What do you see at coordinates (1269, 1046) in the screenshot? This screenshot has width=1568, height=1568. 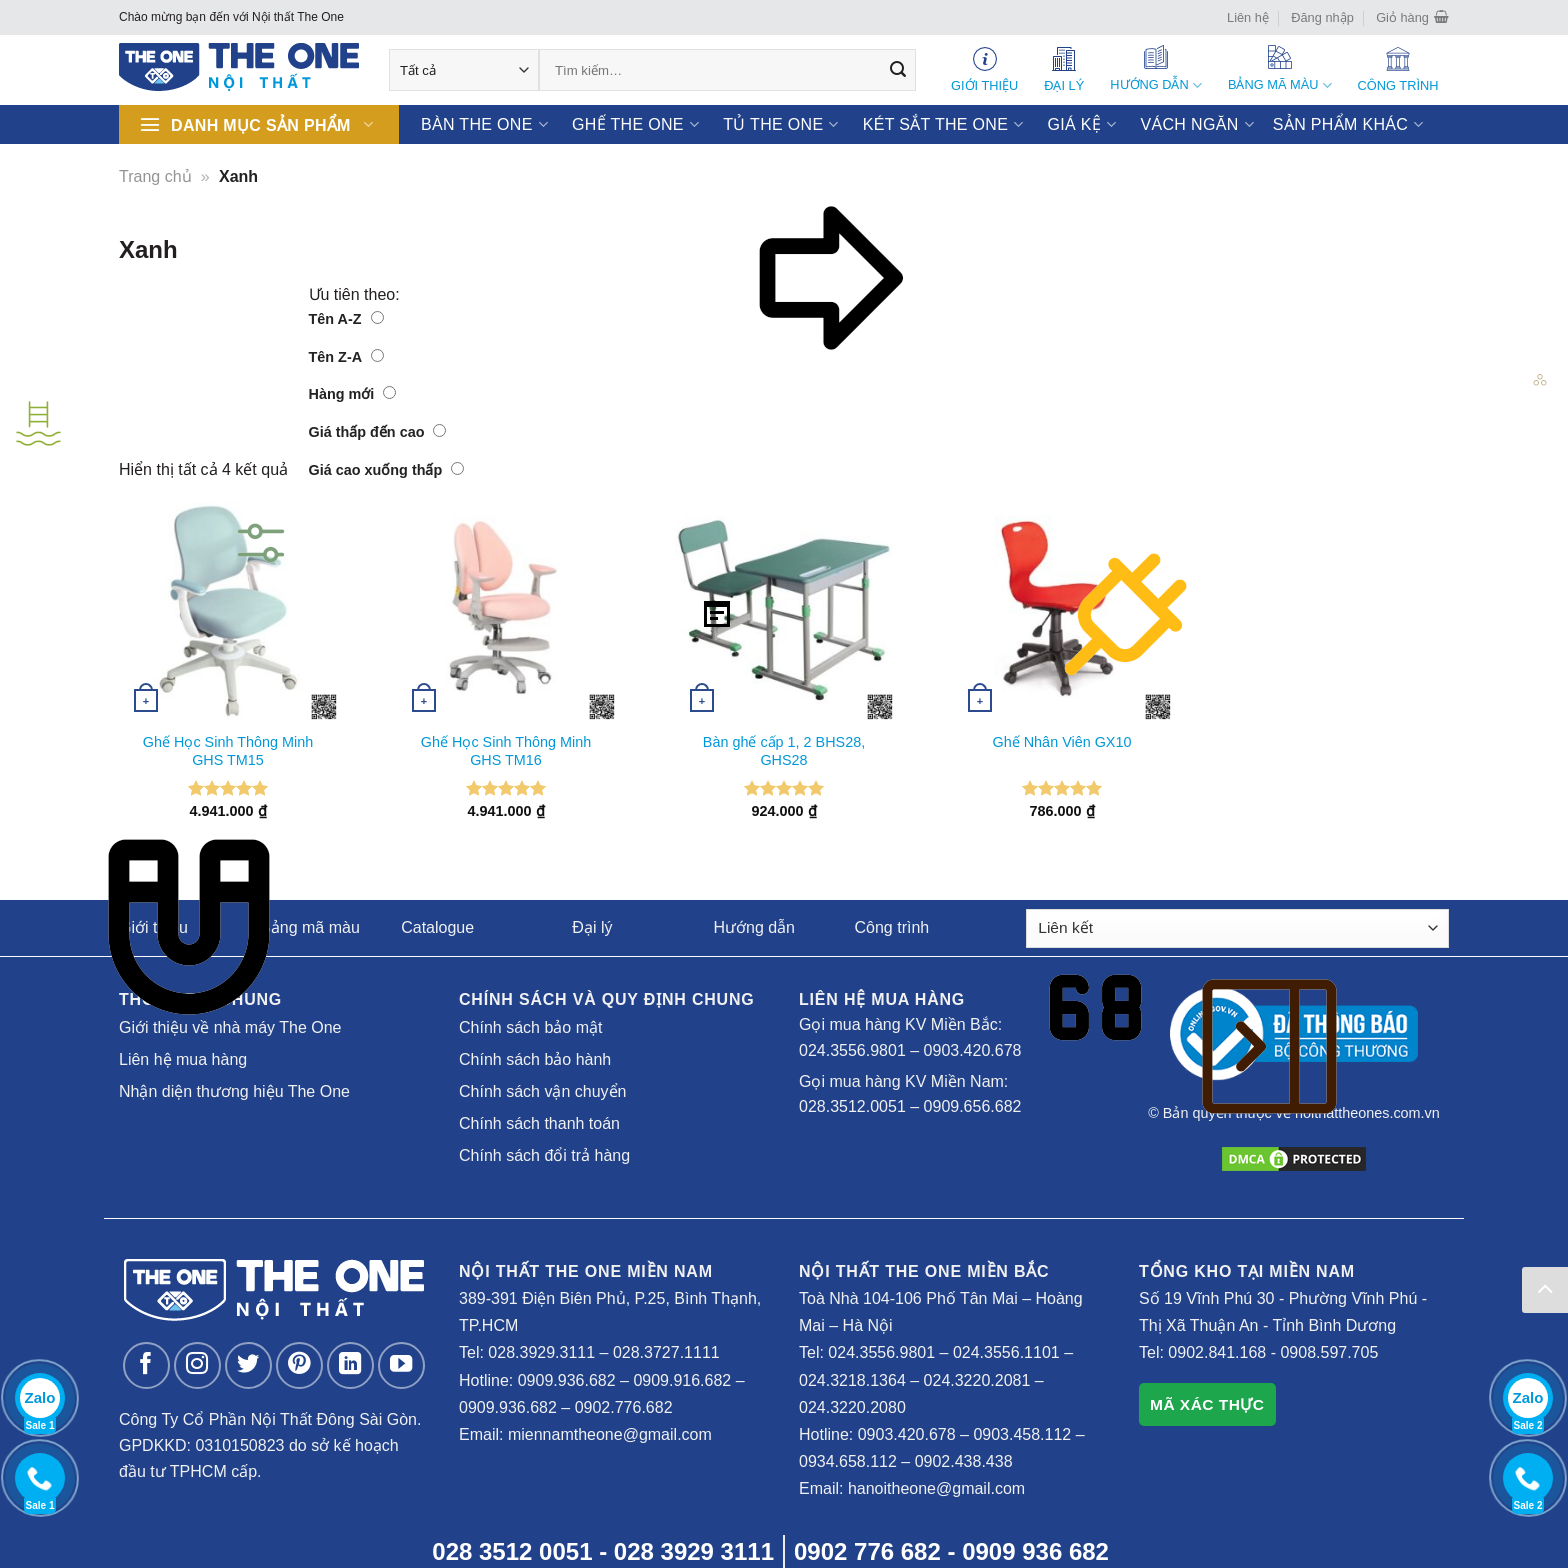 I see `collapse the sidebar panel` at bounding box center [1269, 1046].